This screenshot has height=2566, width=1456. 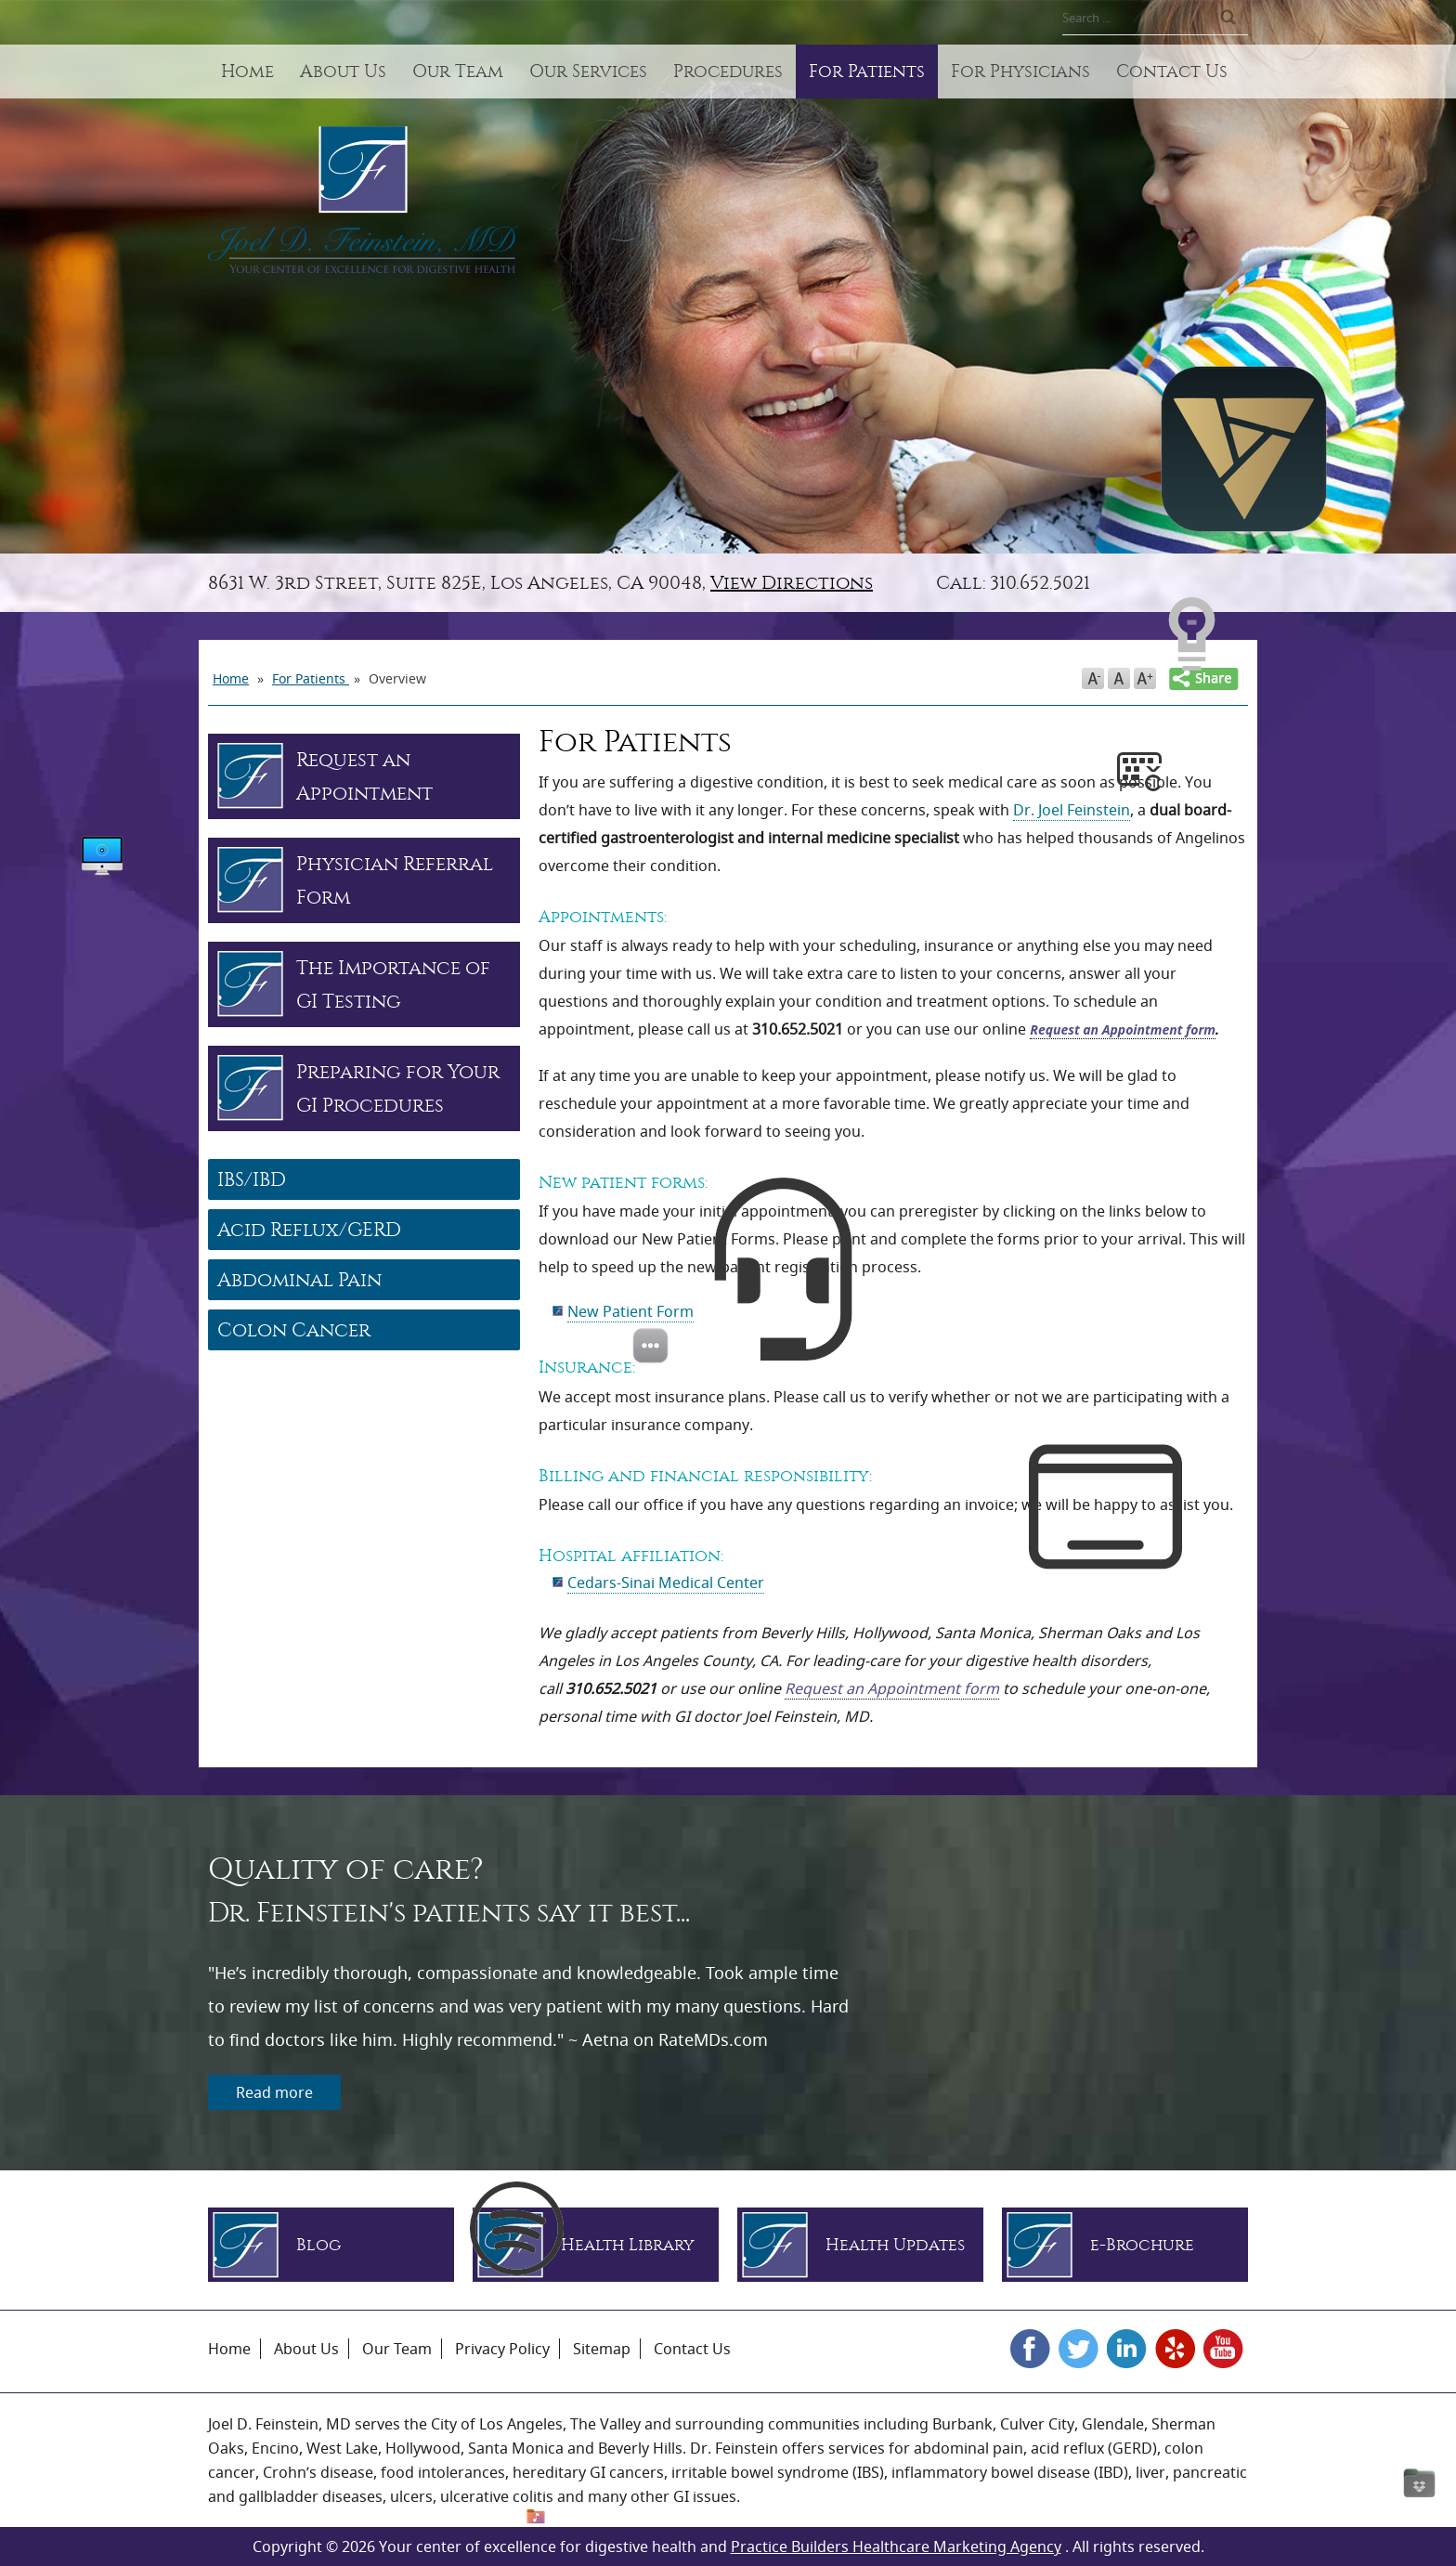 I want to click on open dropbox synced folder, so click(x=1419, y=2482).